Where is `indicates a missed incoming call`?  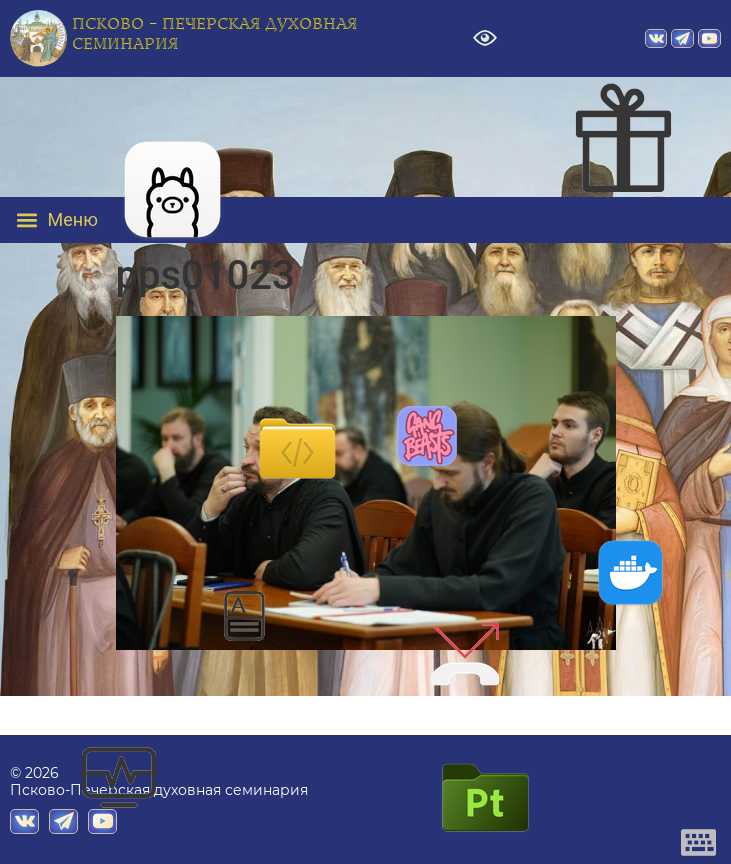 indicates a missed incoming call is located at coordinates (465, 654).